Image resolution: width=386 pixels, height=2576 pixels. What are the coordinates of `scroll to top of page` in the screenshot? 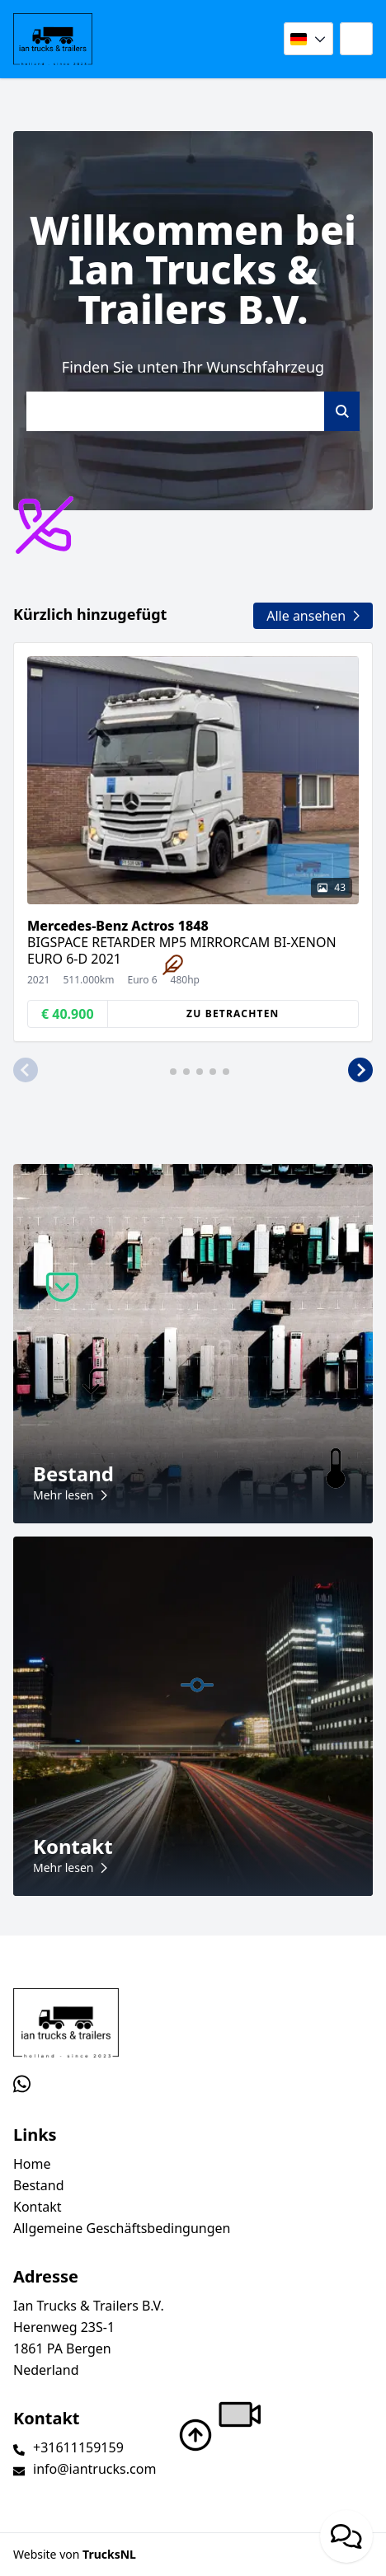 It's located at (195, 2435).